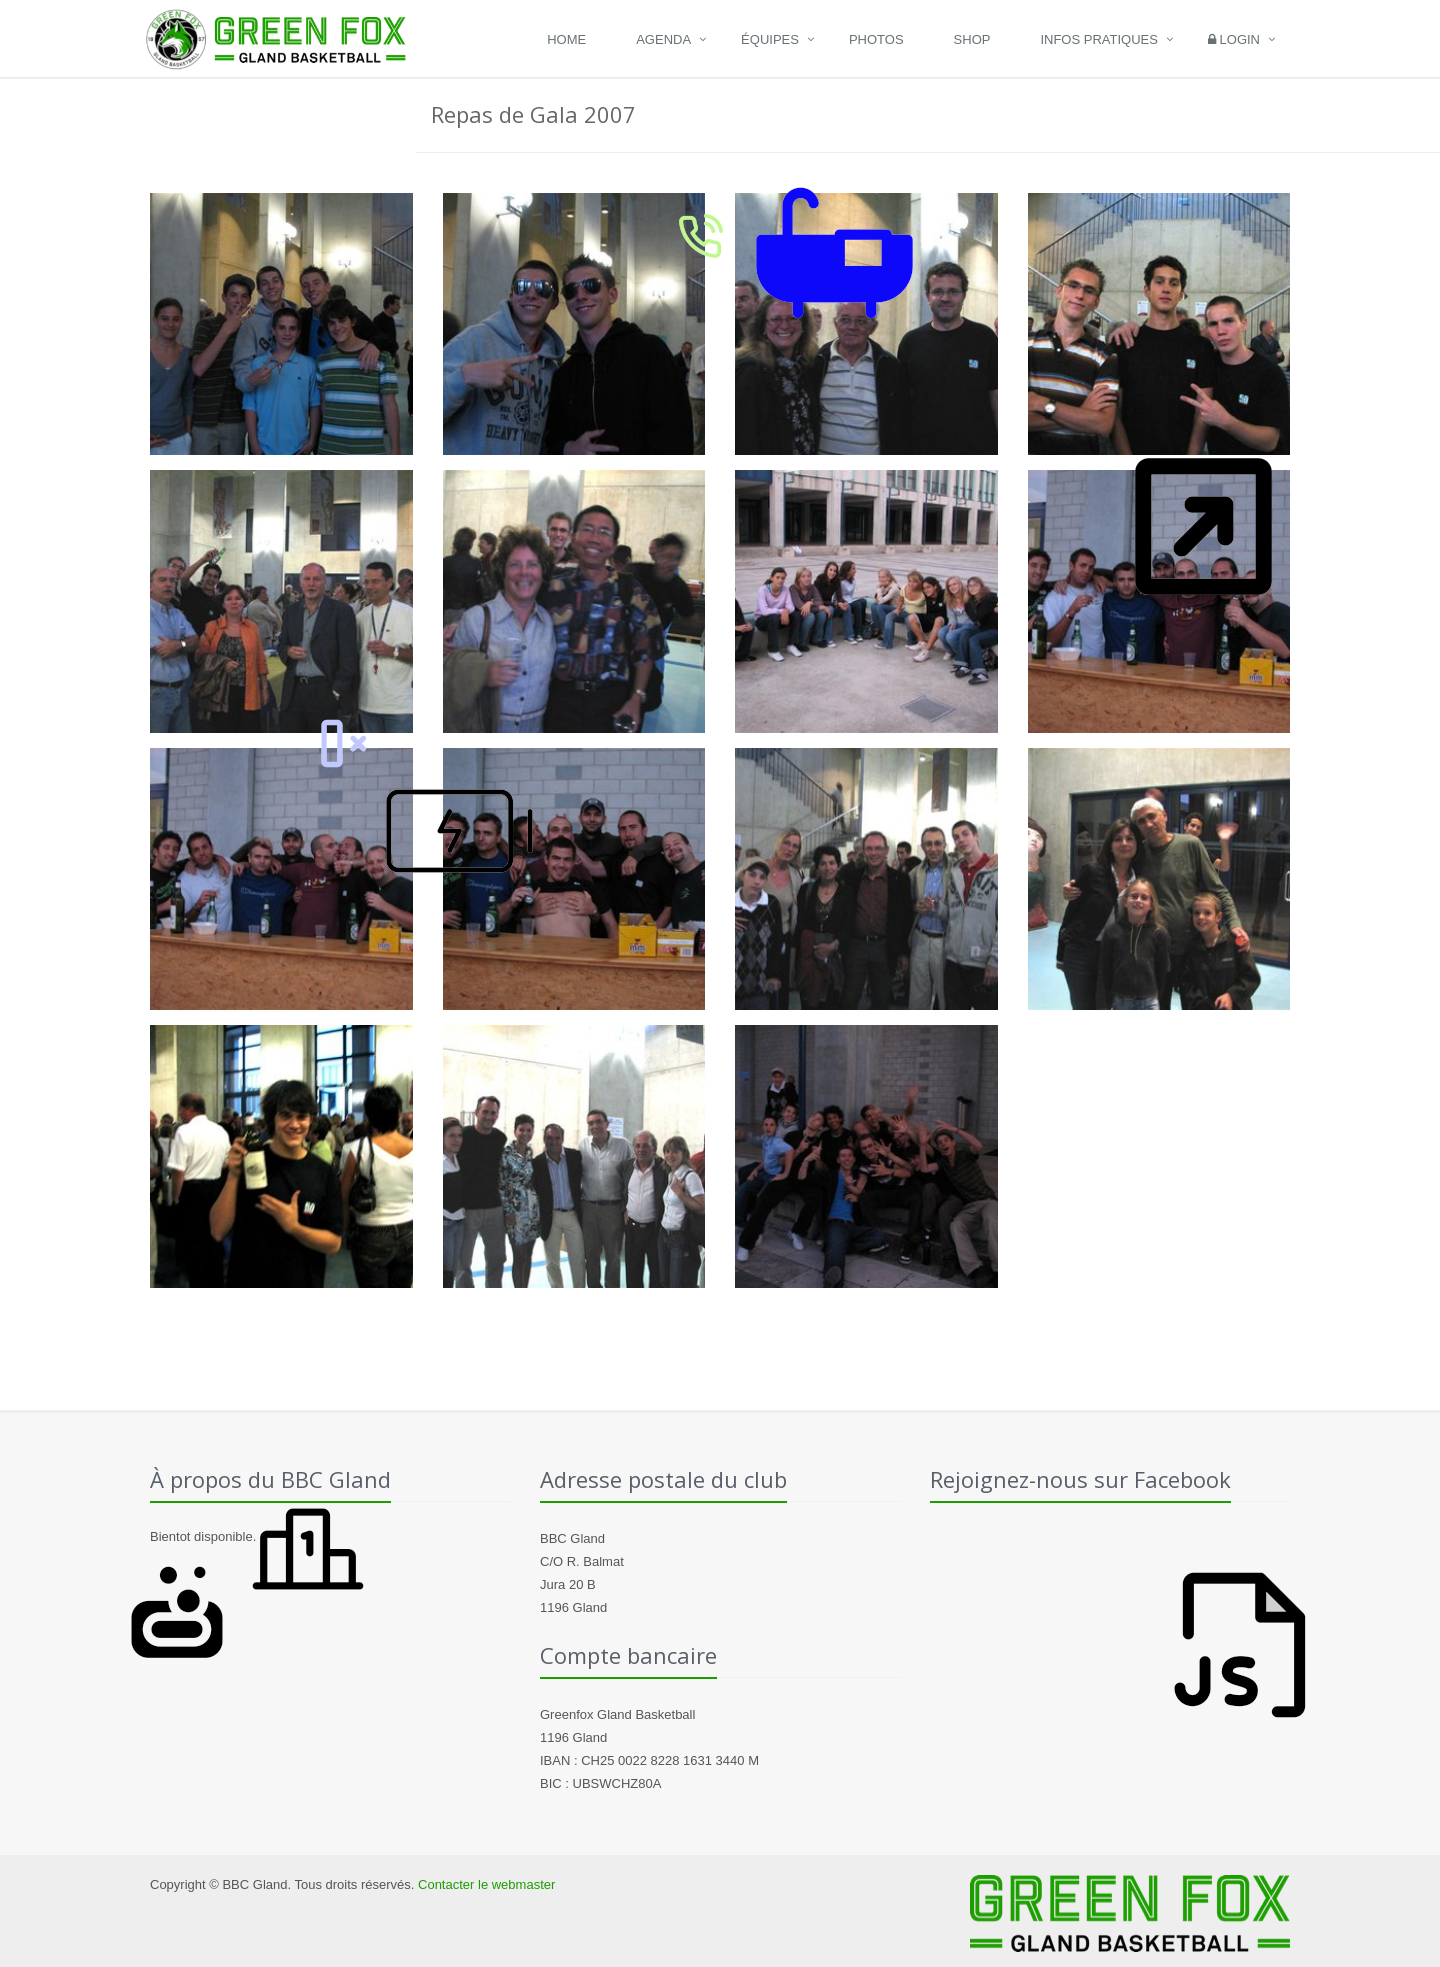  What do you see at coordinates (342, 743) in the screenshot?
I see `remove a column from a table or layout` at bounding box center [342, 743].